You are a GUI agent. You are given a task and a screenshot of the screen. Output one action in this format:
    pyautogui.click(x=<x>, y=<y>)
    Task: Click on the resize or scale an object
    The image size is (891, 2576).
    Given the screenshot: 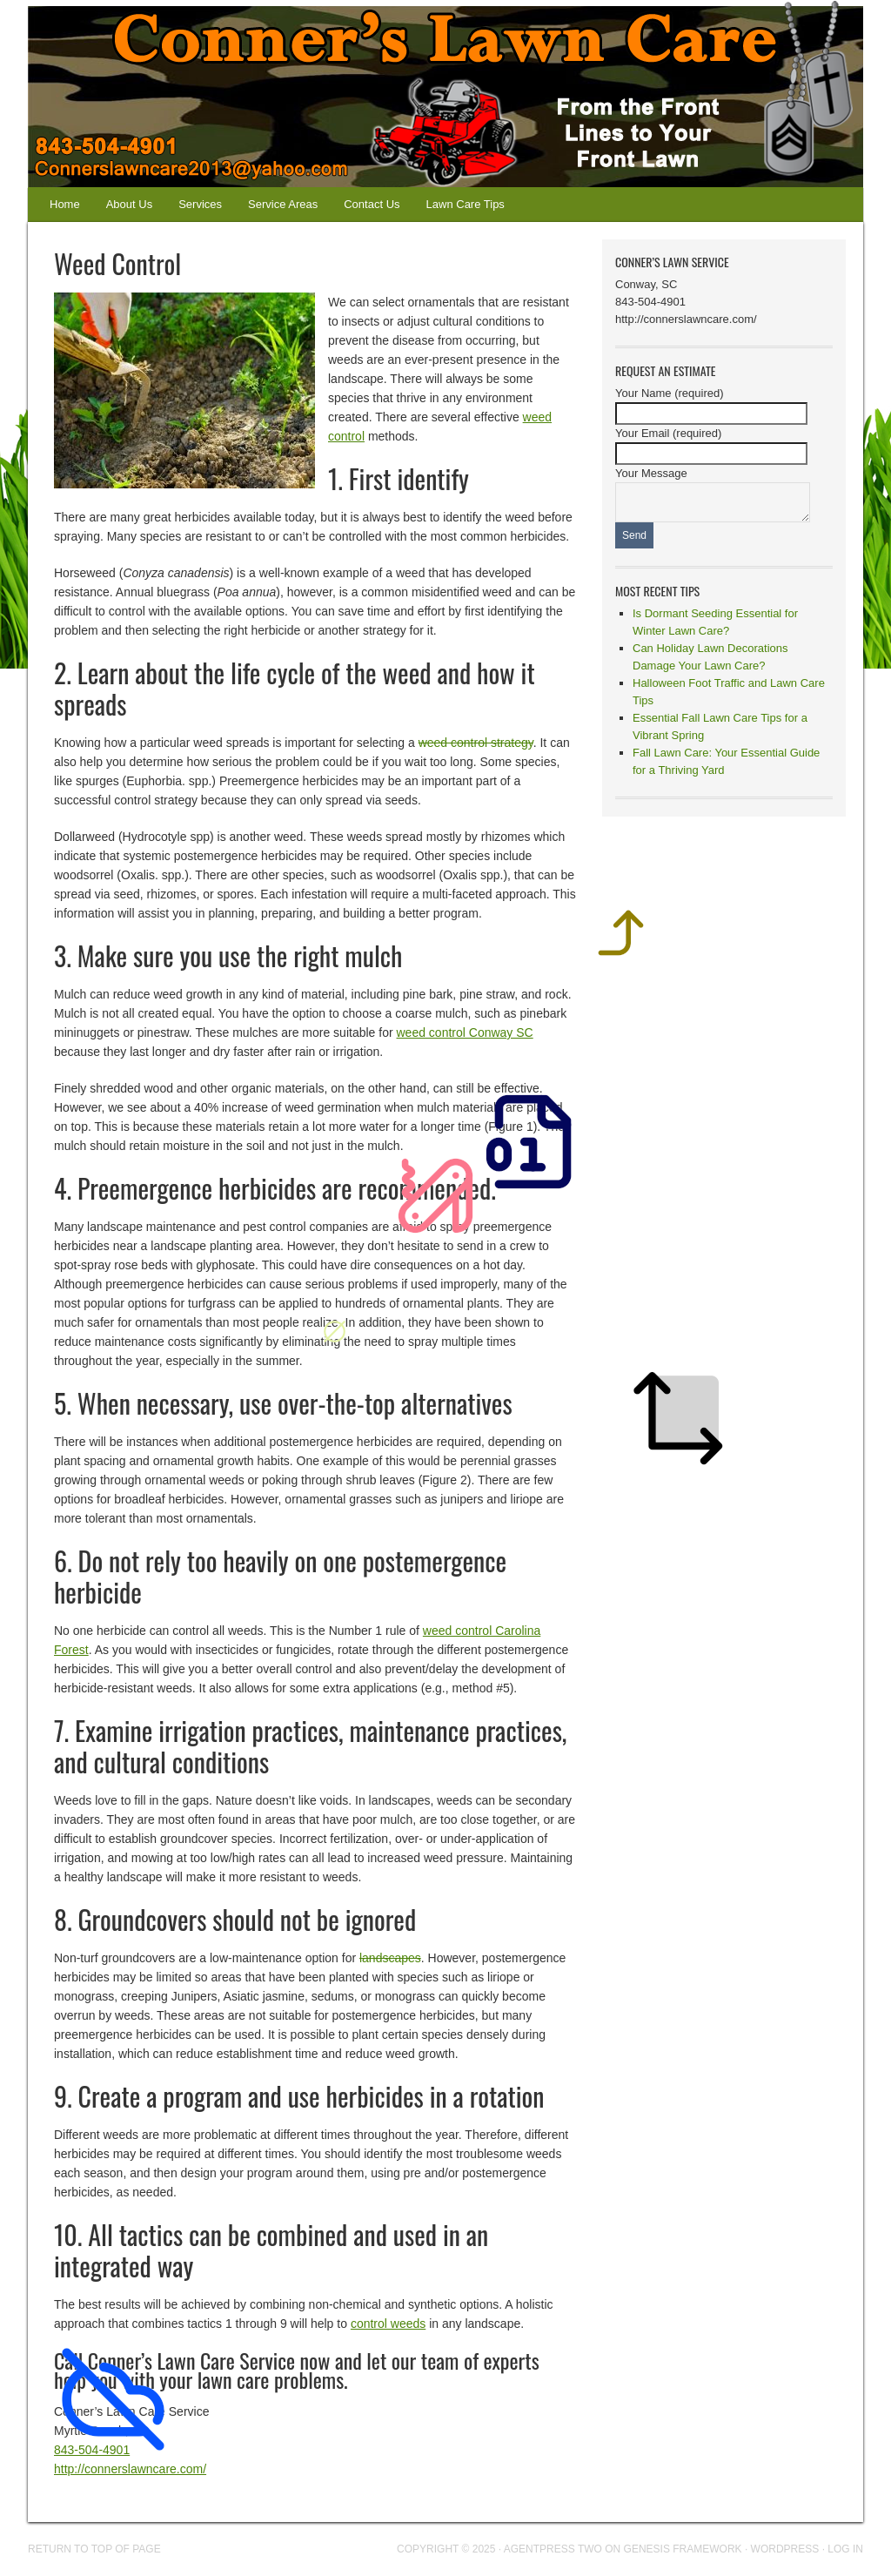 What is the action you would take?
    pyautogui.click(x=674, y=1416)
    